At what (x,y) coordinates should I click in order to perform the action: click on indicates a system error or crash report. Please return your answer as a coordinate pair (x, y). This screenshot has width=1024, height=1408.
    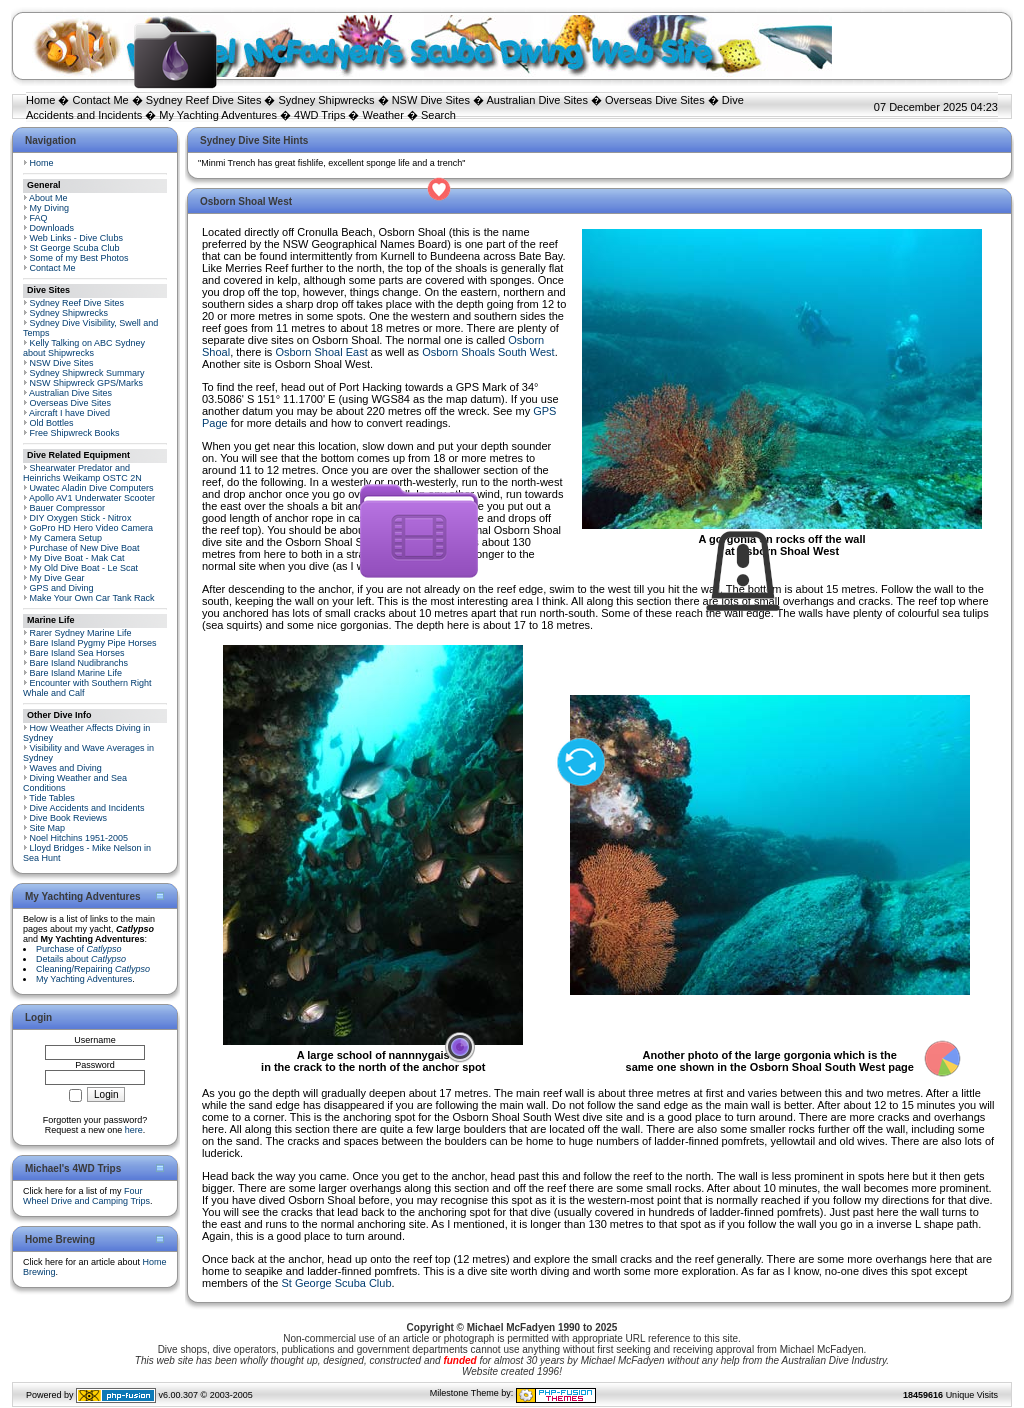
    Looking at the image, I should click on (743, 568).